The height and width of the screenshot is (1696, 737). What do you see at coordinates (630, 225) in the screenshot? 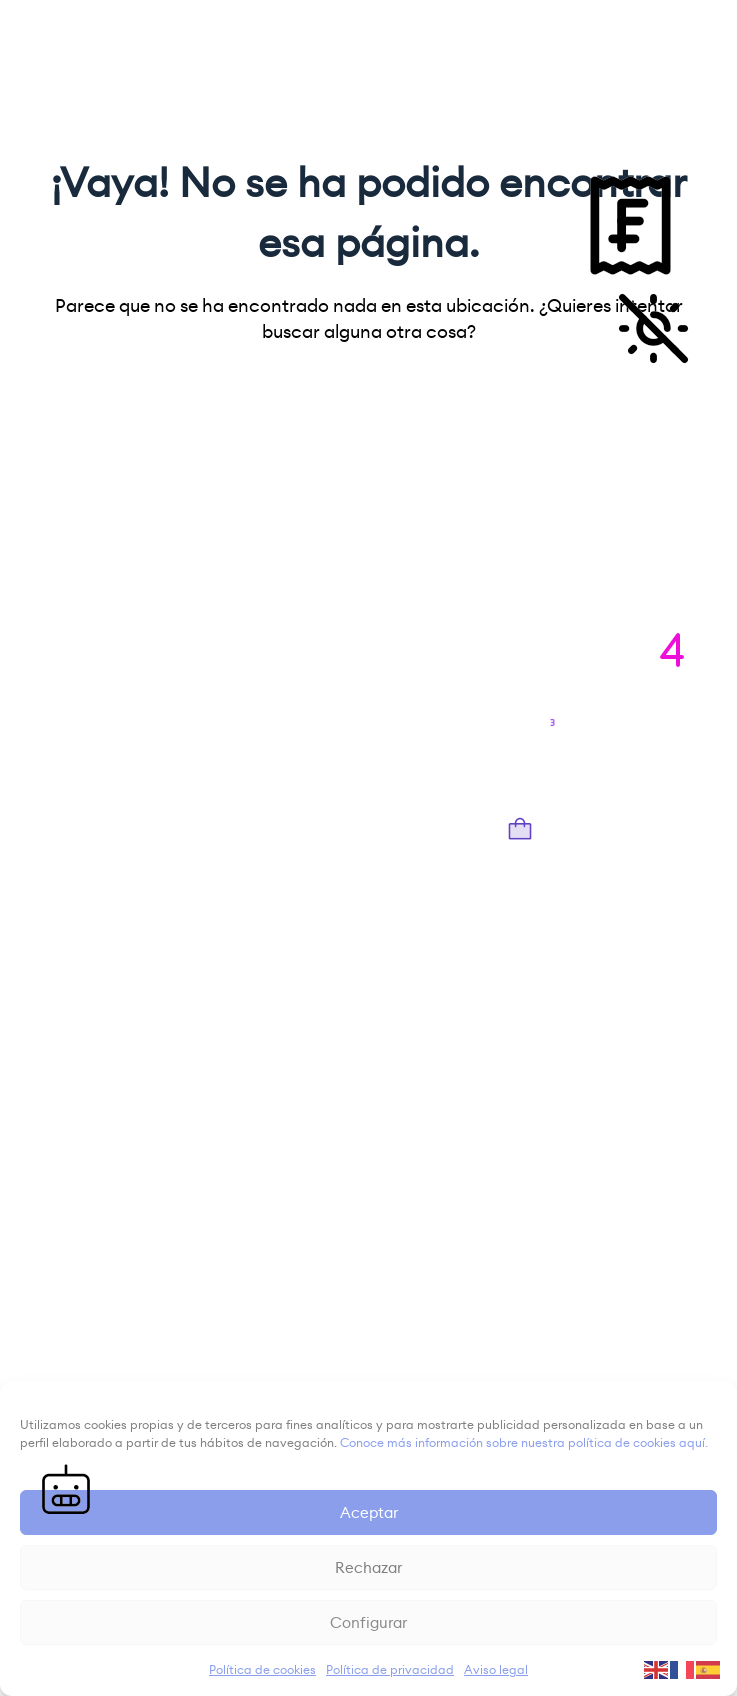
I see `view receipt or transaction in swiss francs` at bounding box center [630, 225].